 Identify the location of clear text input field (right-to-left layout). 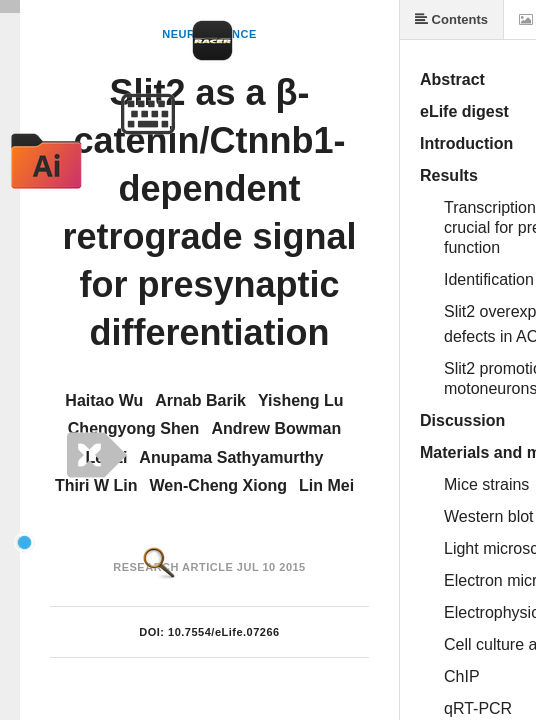
(97, 455).